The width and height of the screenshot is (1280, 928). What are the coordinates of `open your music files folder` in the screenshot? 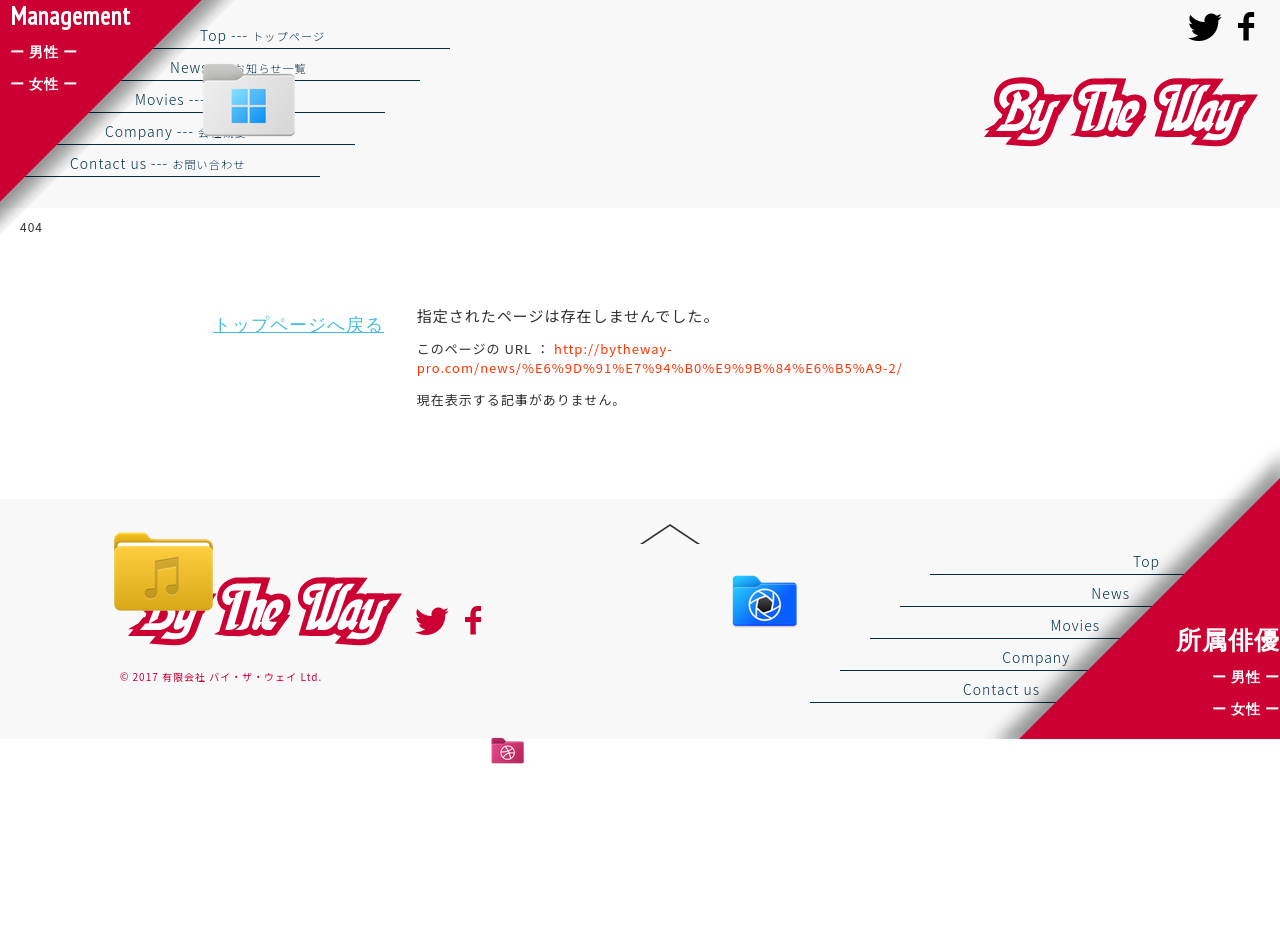 It's located at (163, 571).